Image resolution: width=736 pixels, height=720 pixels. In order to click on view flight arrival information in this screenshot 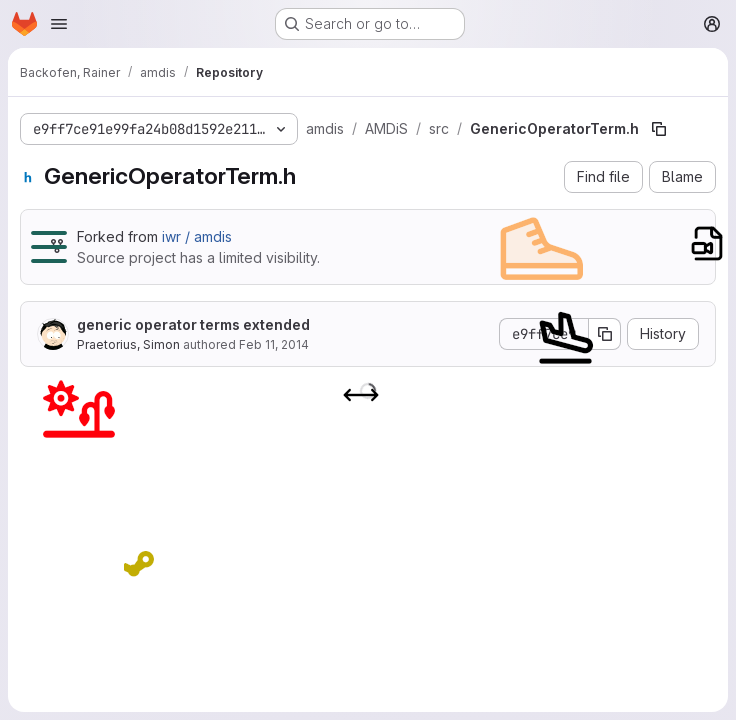, I will do `click(565, 337)`.